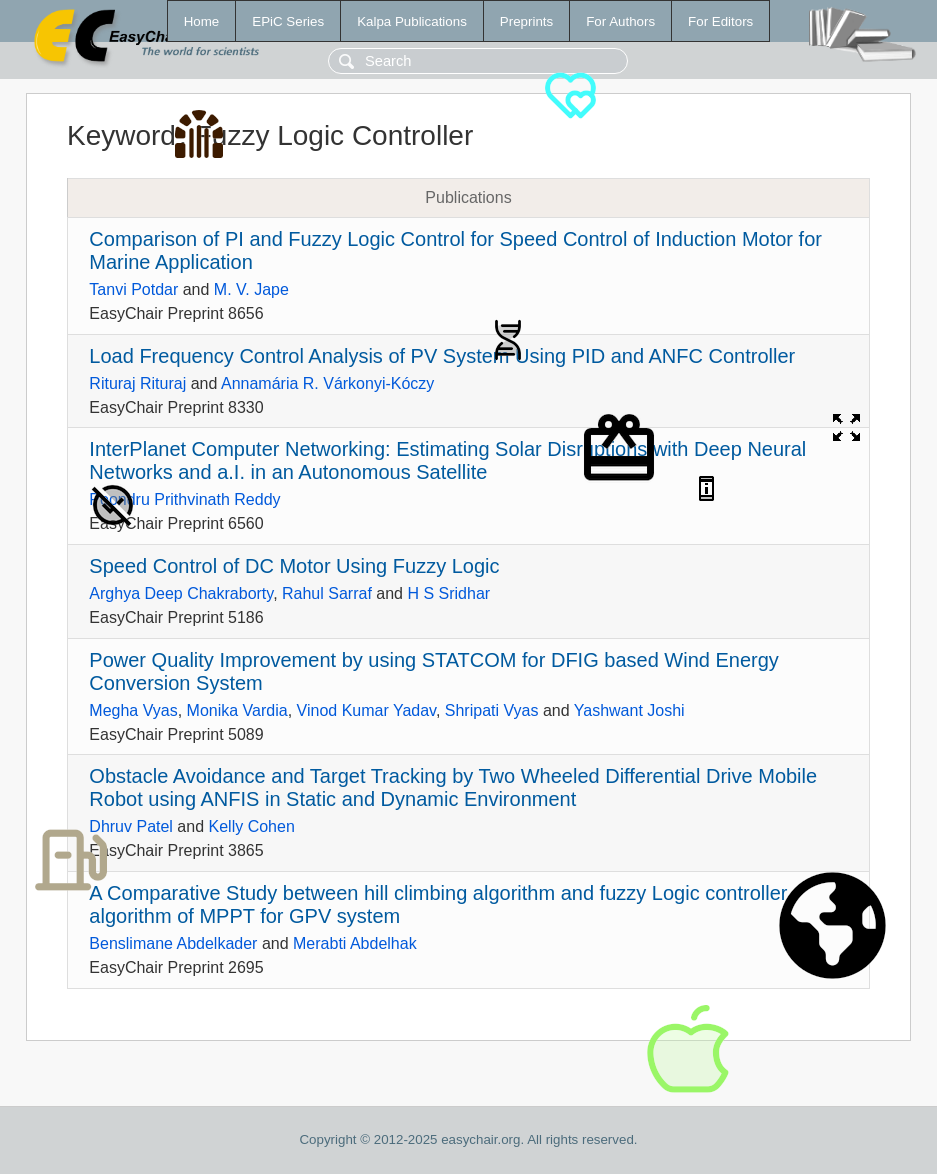 The height and width of the screenshot is (1174, 937). Describe the element at coordinates (706, 488) in the screenshot. I see `view device information` at that location.